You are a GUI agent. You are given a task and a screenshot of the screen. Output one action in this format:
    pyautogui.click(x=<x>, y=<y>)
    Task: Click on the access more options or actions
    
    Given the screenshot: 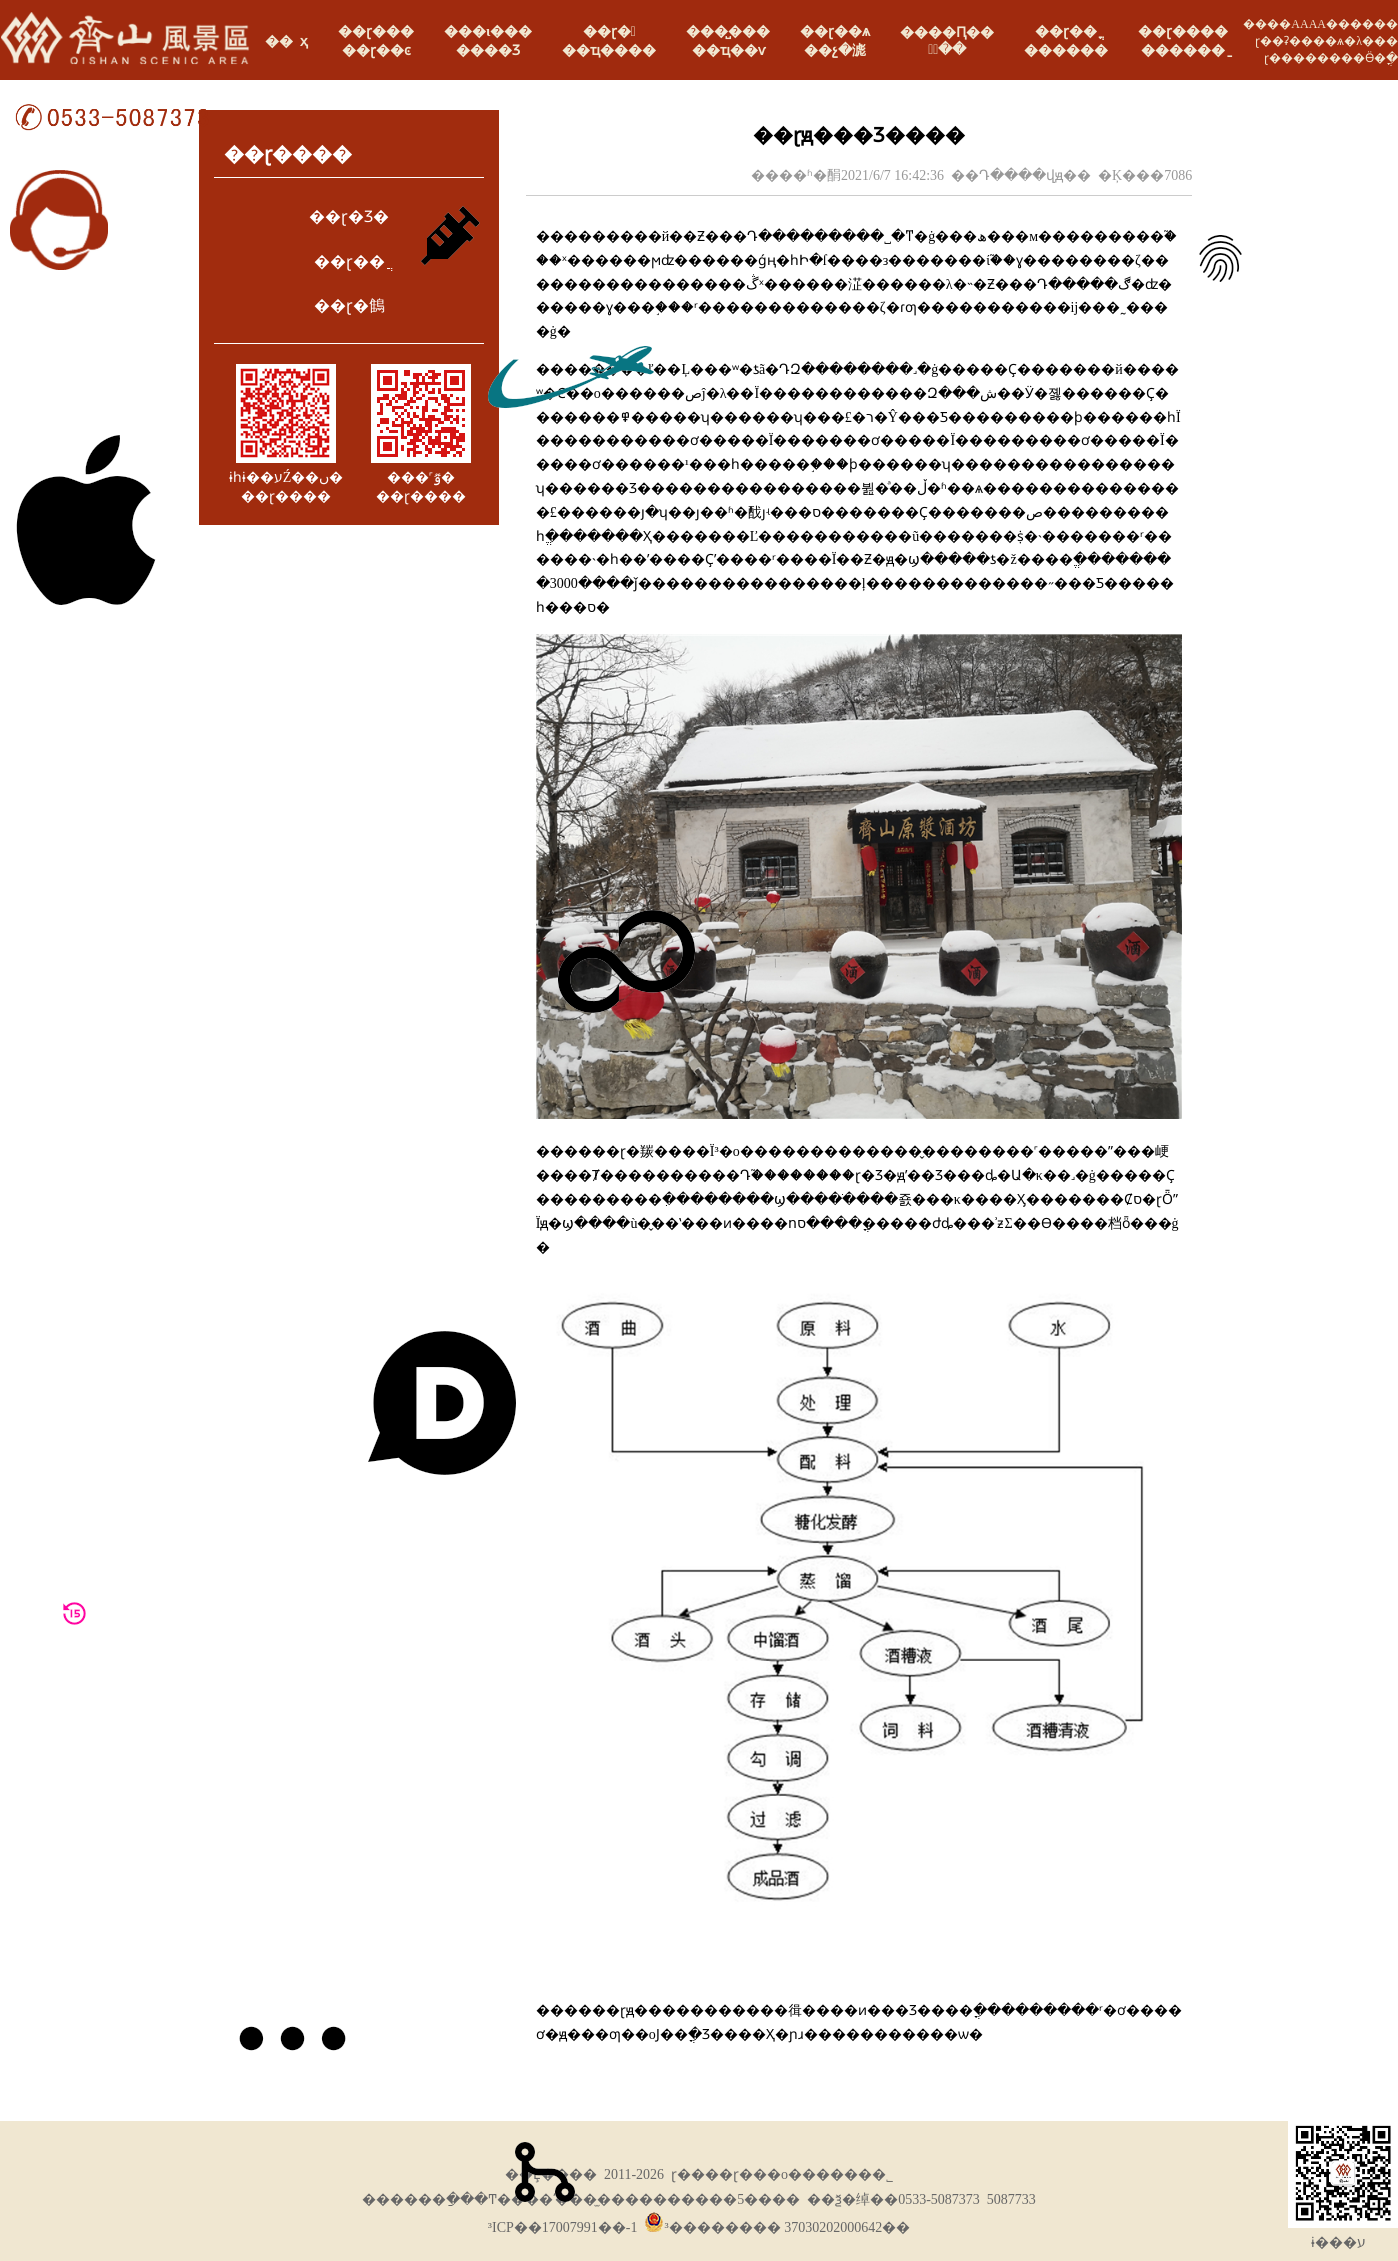 What is the action you would take?
    pyautogui.click(x=292, y=2038)
    